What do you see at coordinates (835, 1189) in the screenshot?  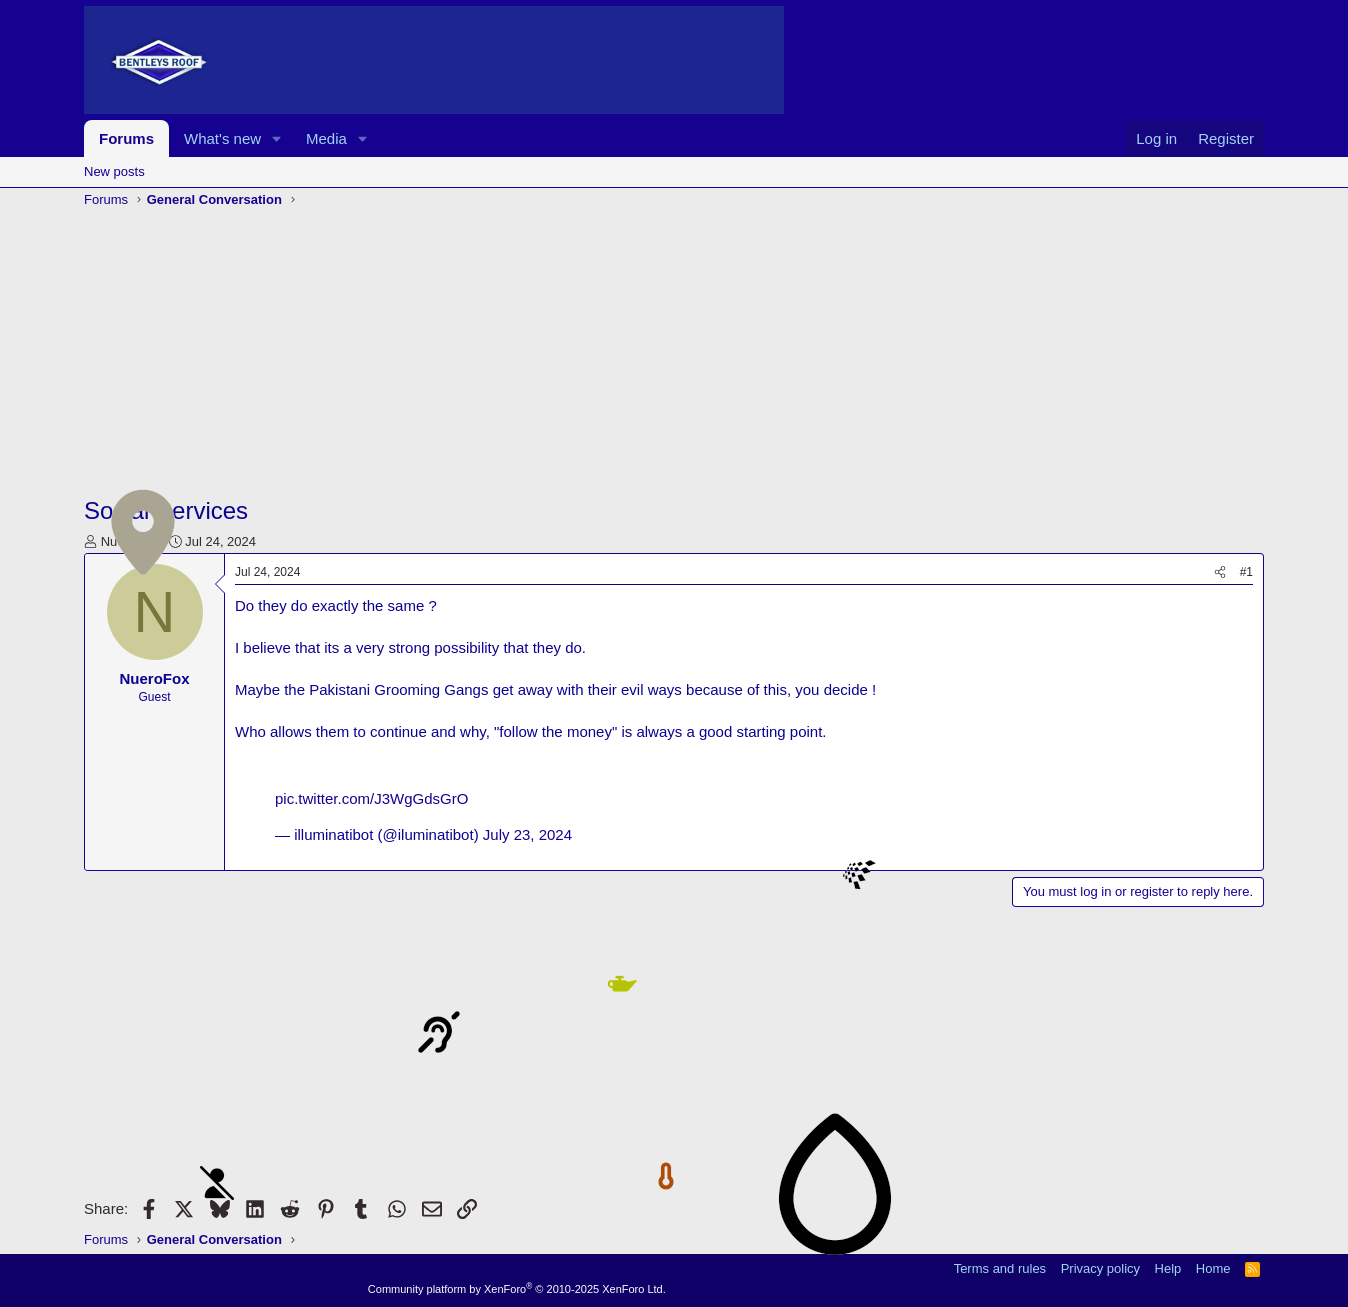 I see `indicates water or liquid-related settings` at bounding box center [835, 1189].